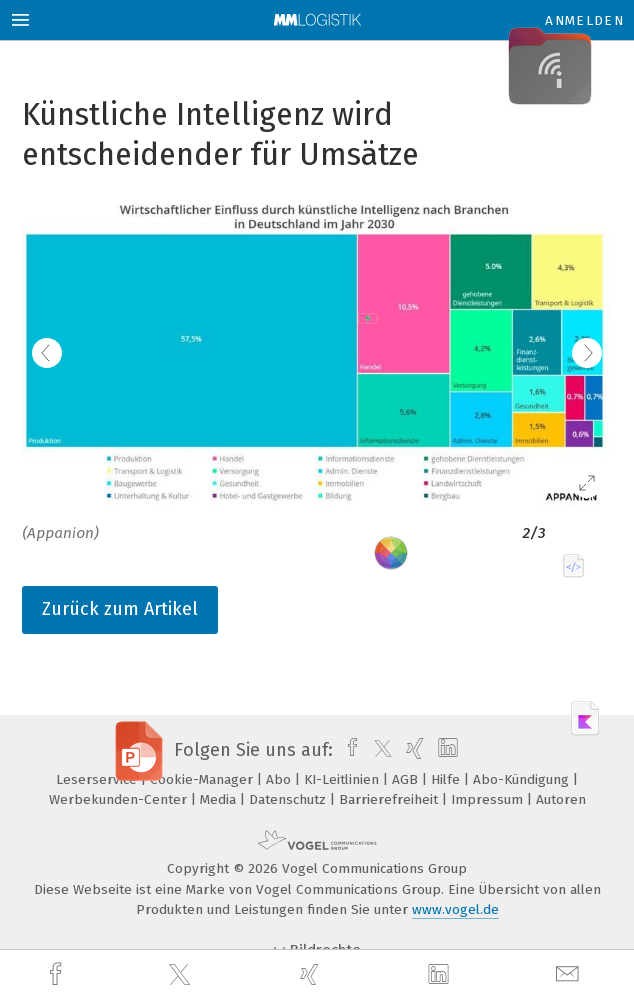 This screenshot has width=634, height=999. What do you see at coordinates (139, 751) in the screenshot?
I see `a powerpoint slideshow file` at bounding box center [139, 751].